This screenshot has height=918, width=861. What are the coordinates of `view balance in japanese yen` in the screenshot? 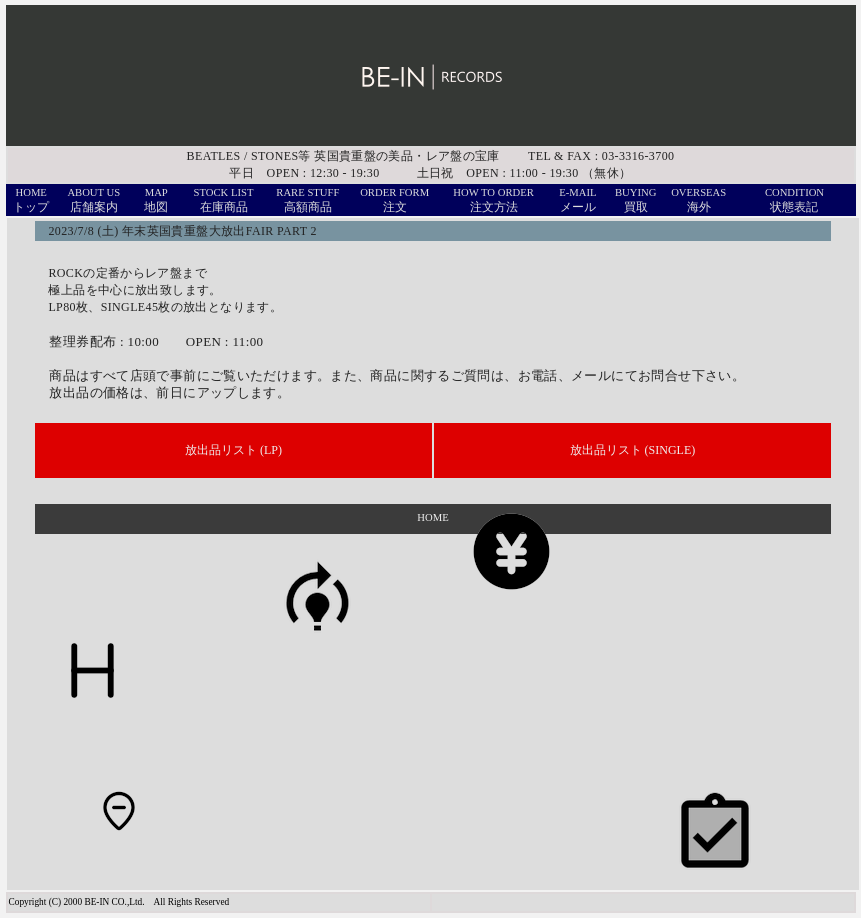 It's located at (511, 551).